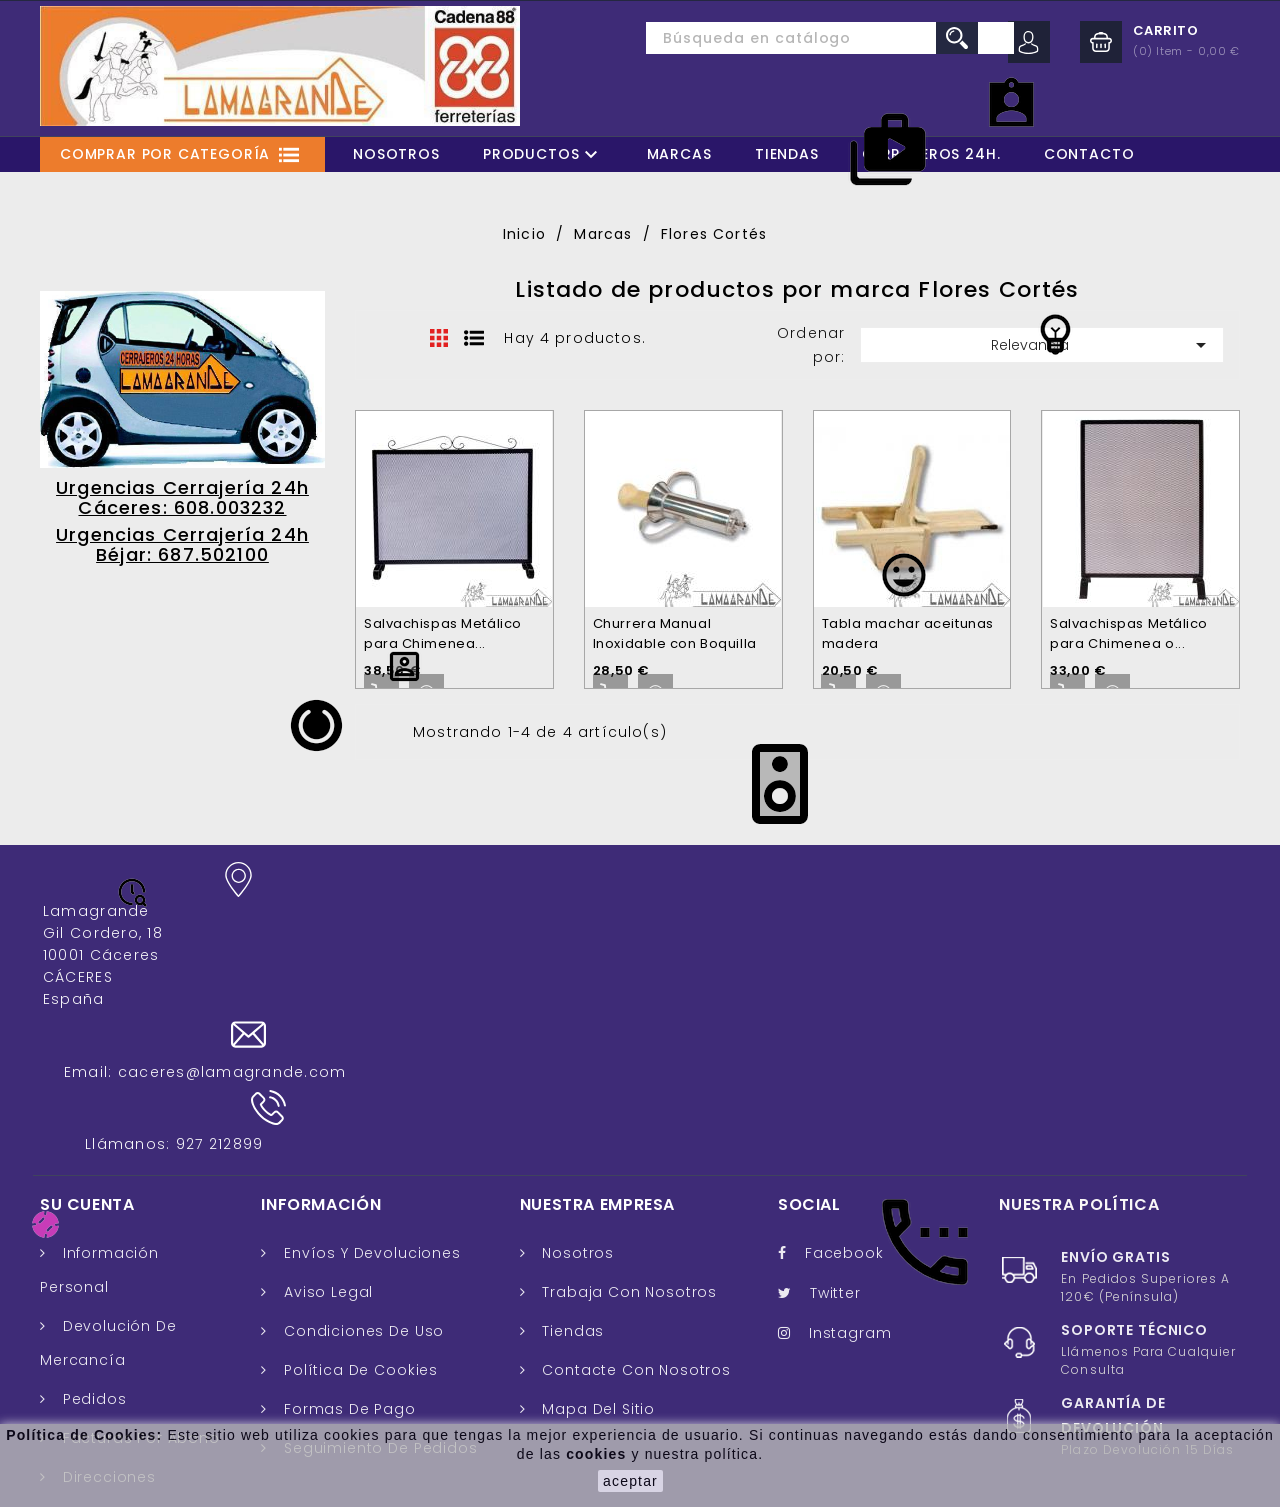  I want to click on access tips or helpful suggestions, so click(1055, 333).